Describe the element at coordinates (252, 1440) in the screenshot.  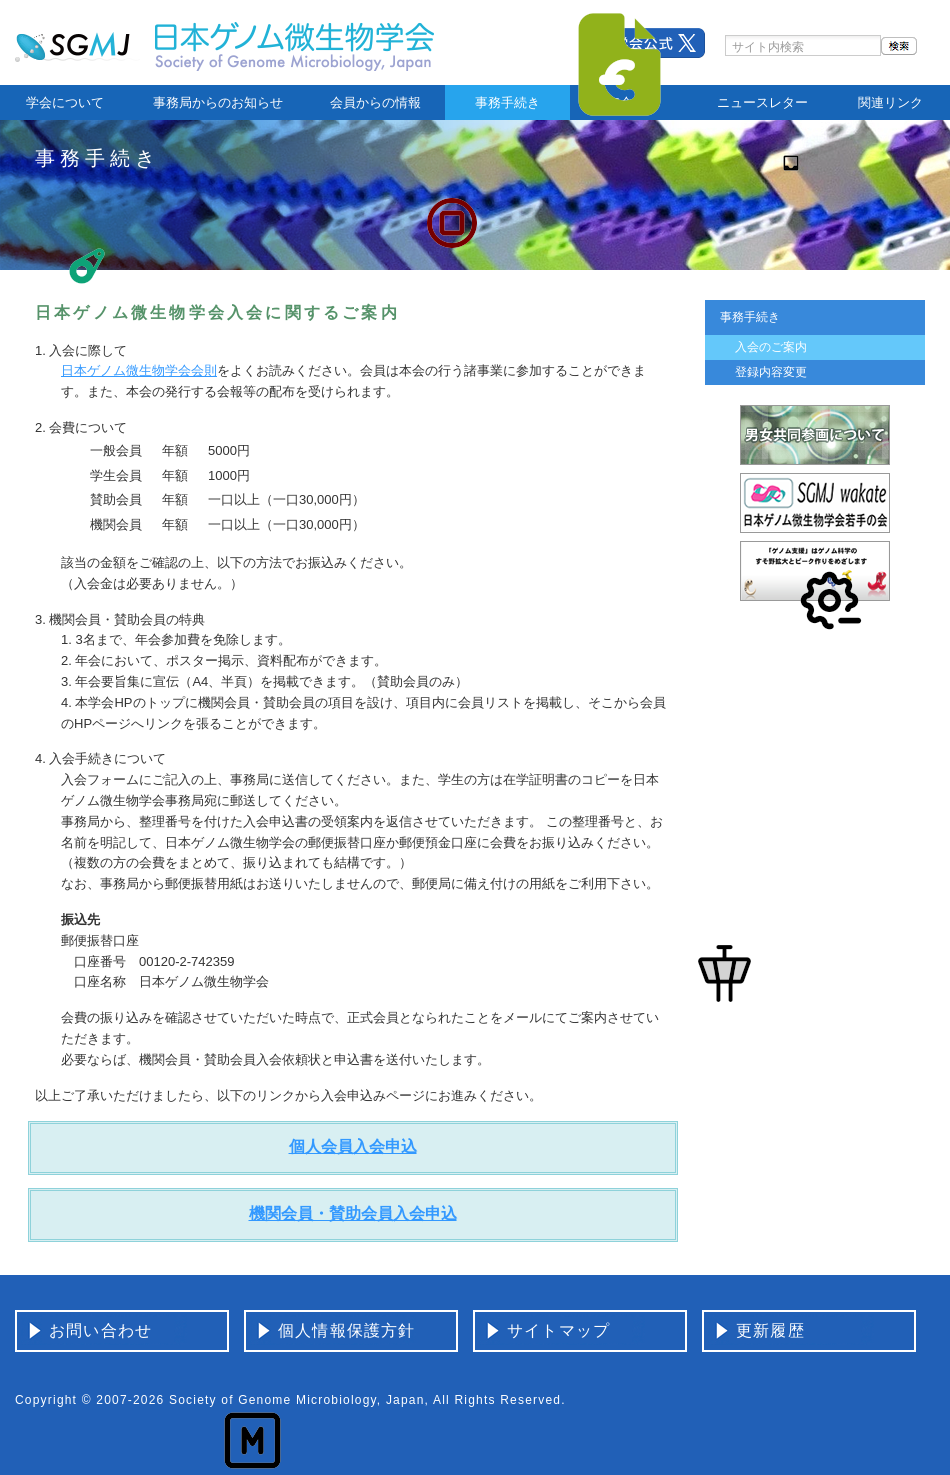
I see `select medium size option` at that location.